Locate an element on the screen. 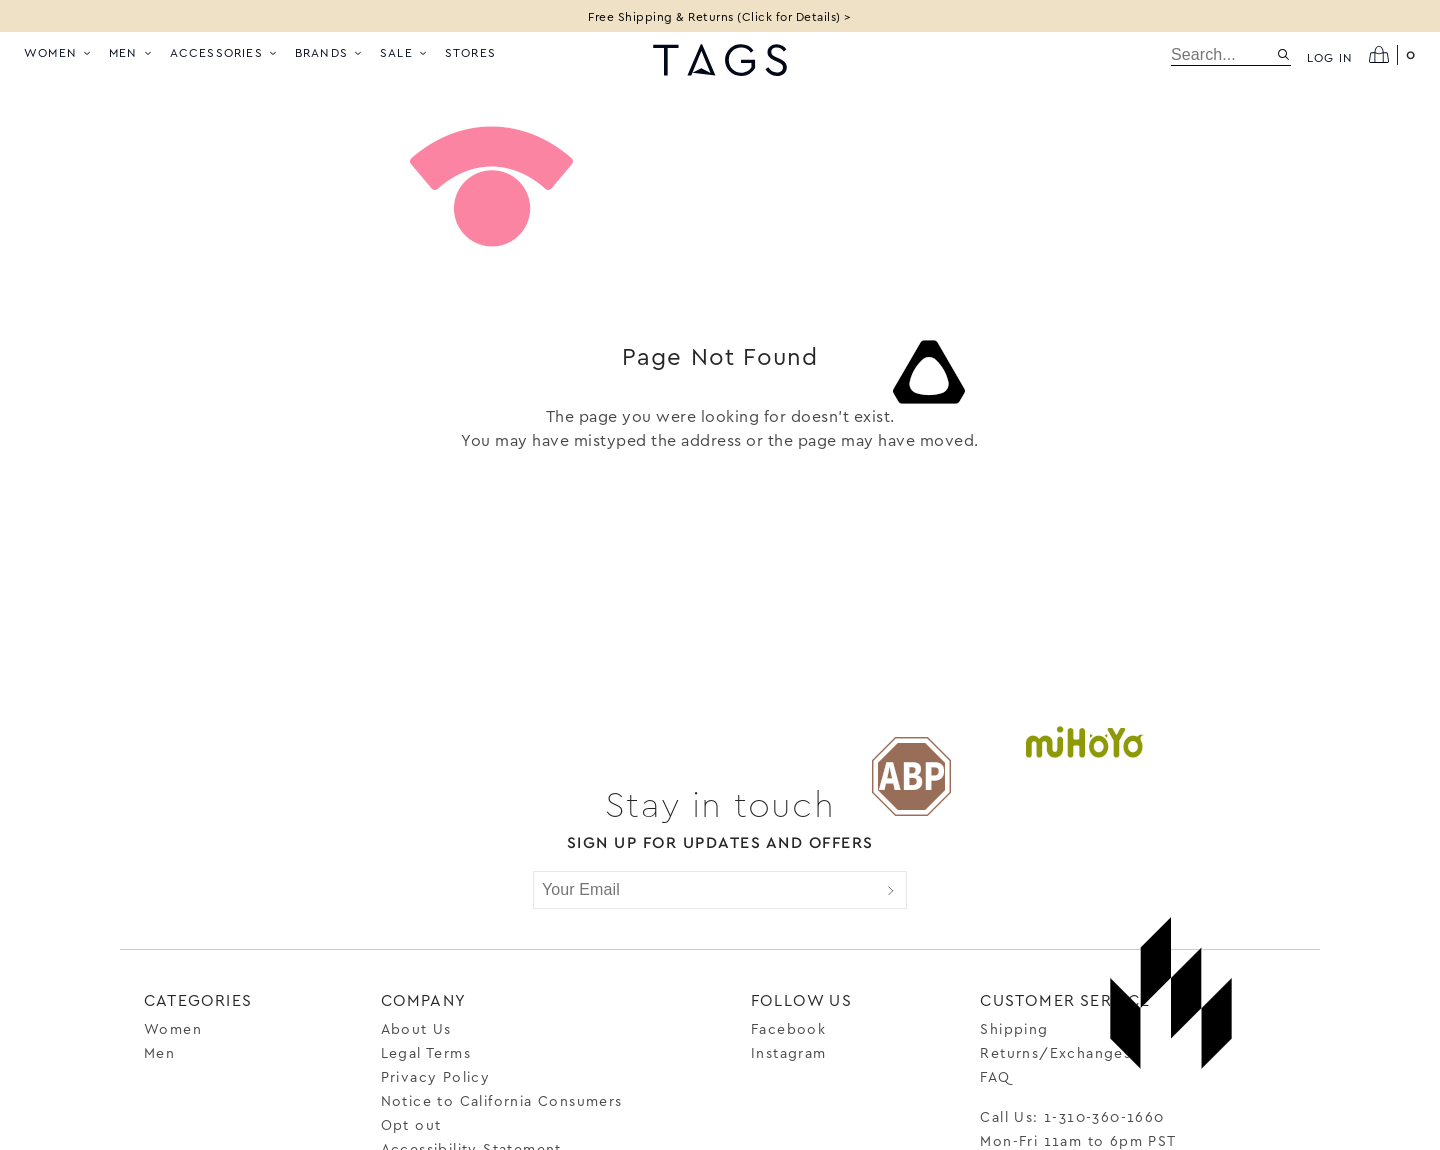 The image size is (1440, 1150). lit web components library logo is located at coordinates (1171, 993).